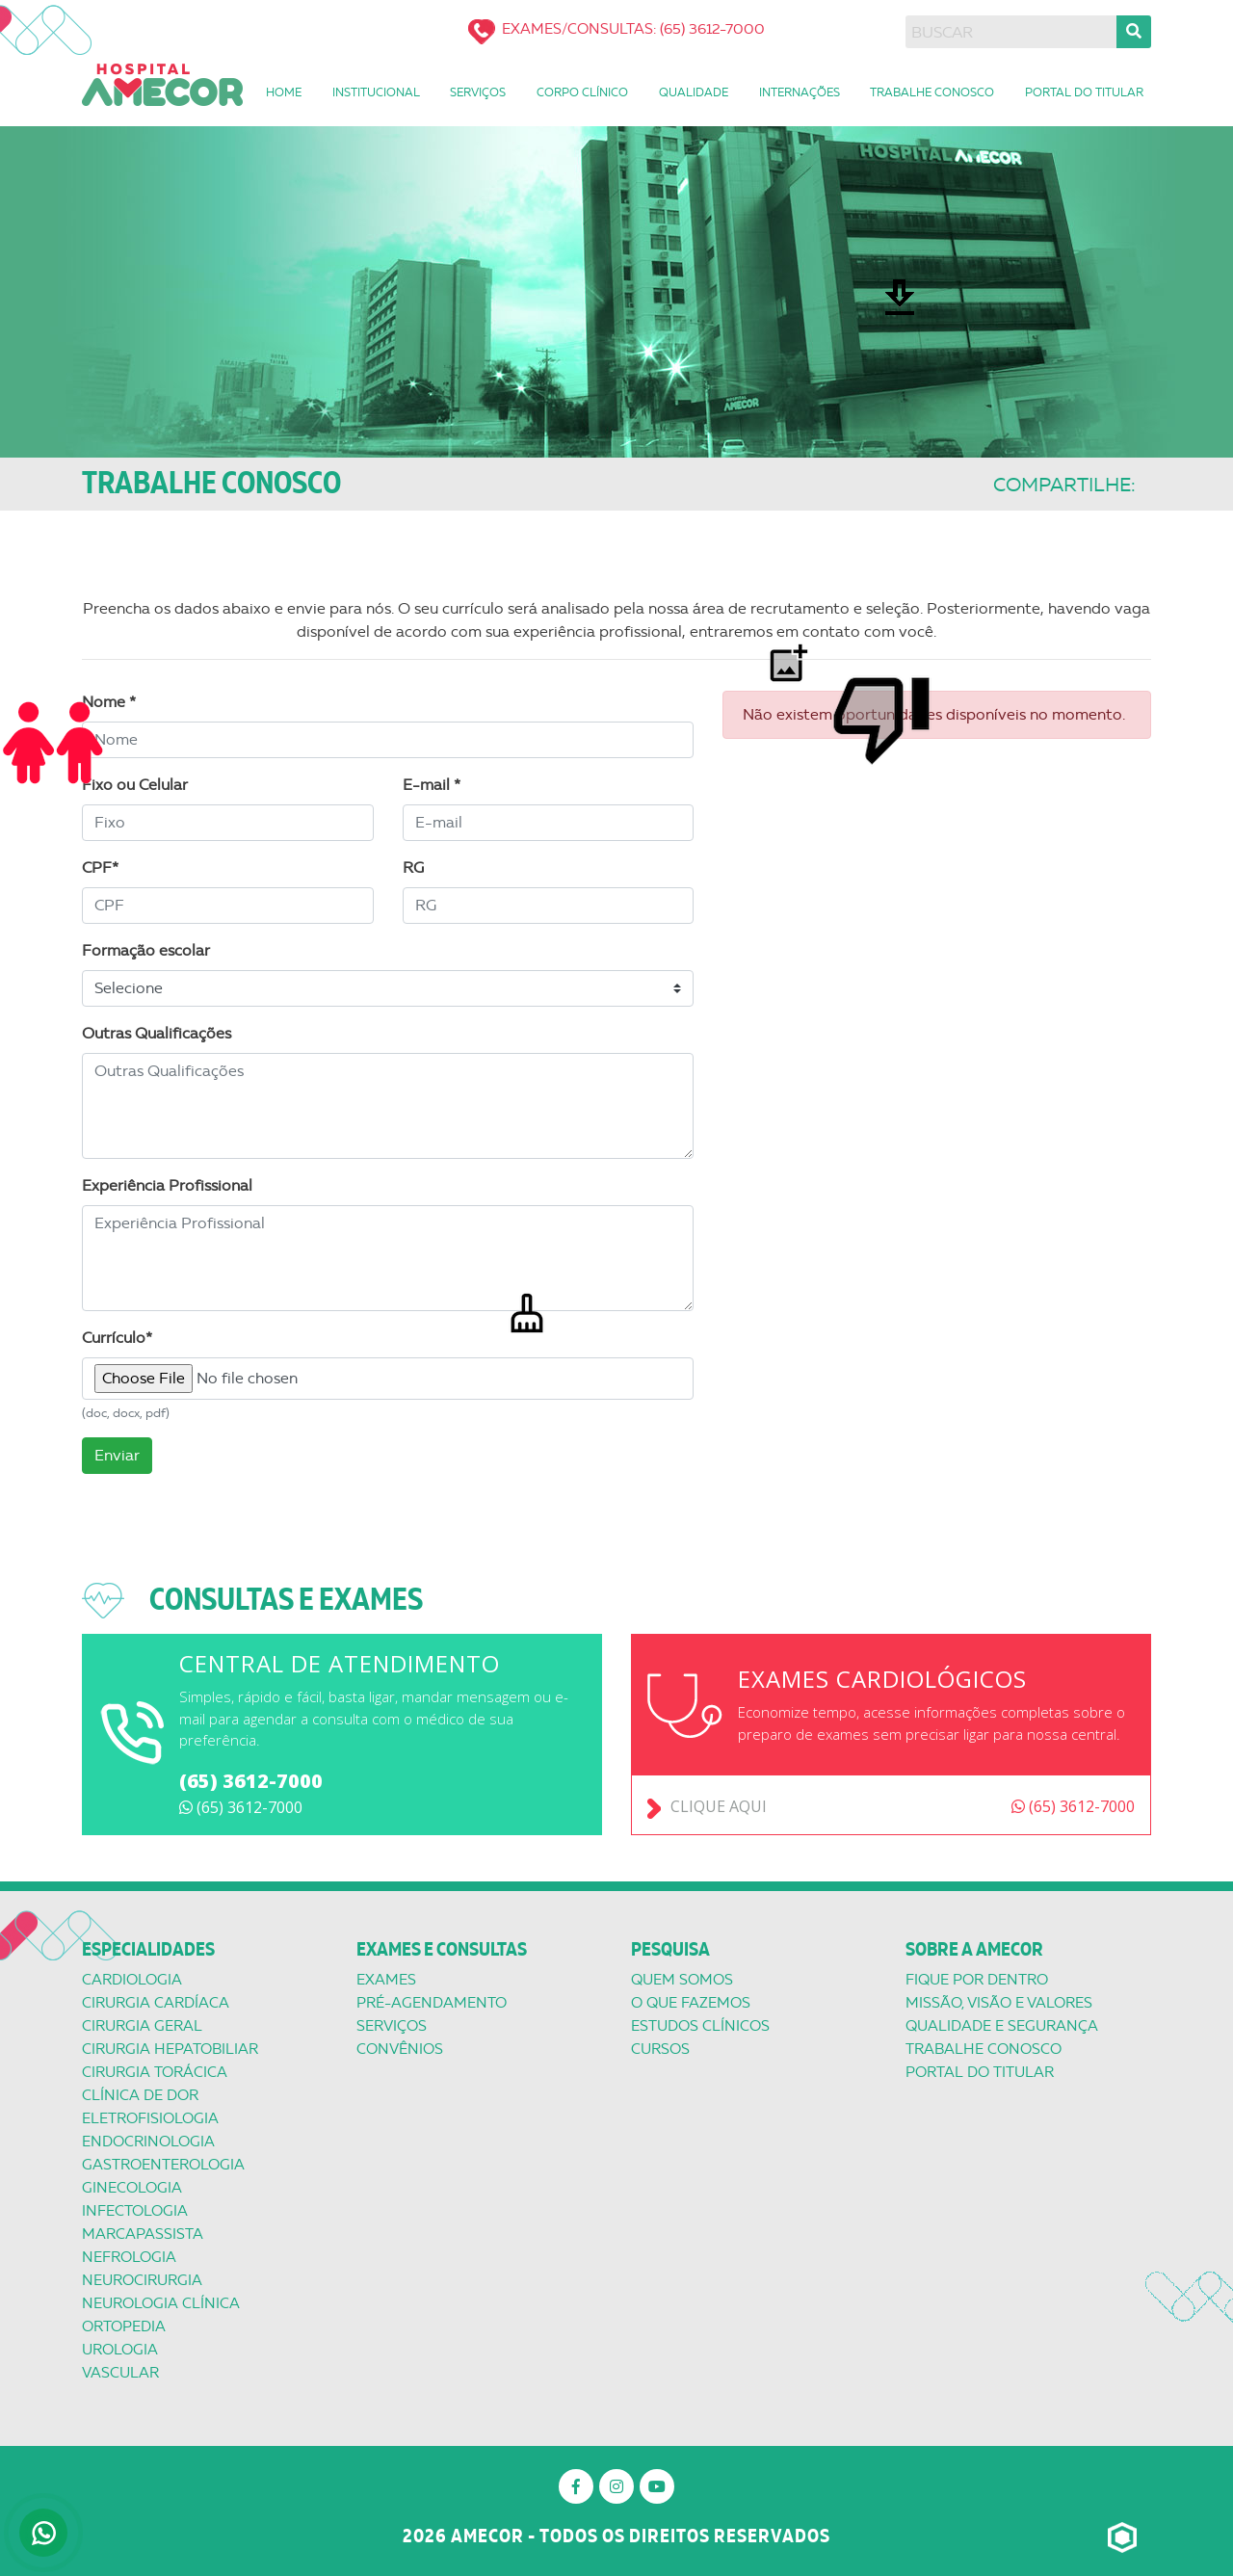 The width and height of the screenshot is (1233, 2576). I want to click on download a file, so click(900, 299).